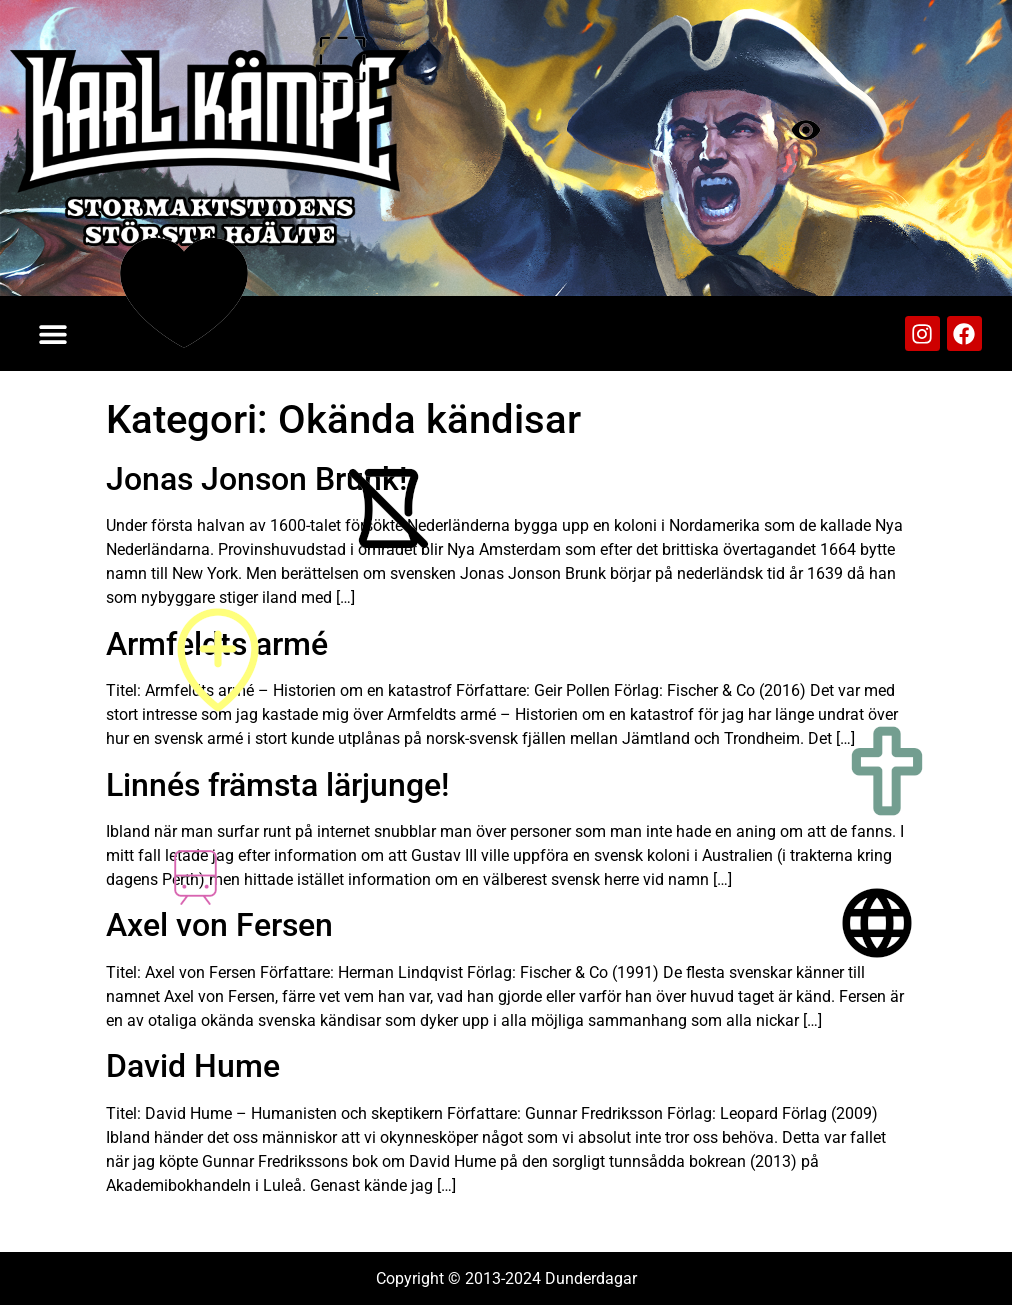 The width and height of the screenshot is (1012, 1305). Describe the element at coordinates (218, 660) in the screenshot. I see `add a new location pin` at that location.